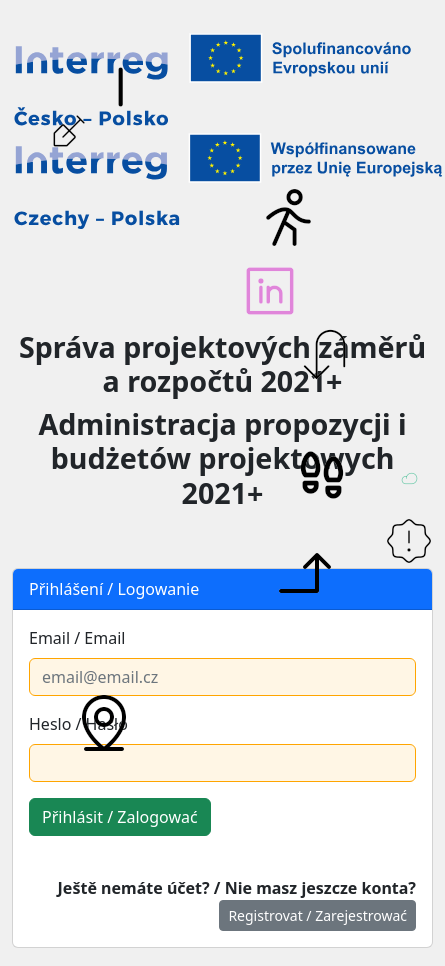 This screenshot has height=966, width=445. Describe the element at coordinates (270, 291) in the screenshot. I see `open LinkedIn profile or page` at that location.